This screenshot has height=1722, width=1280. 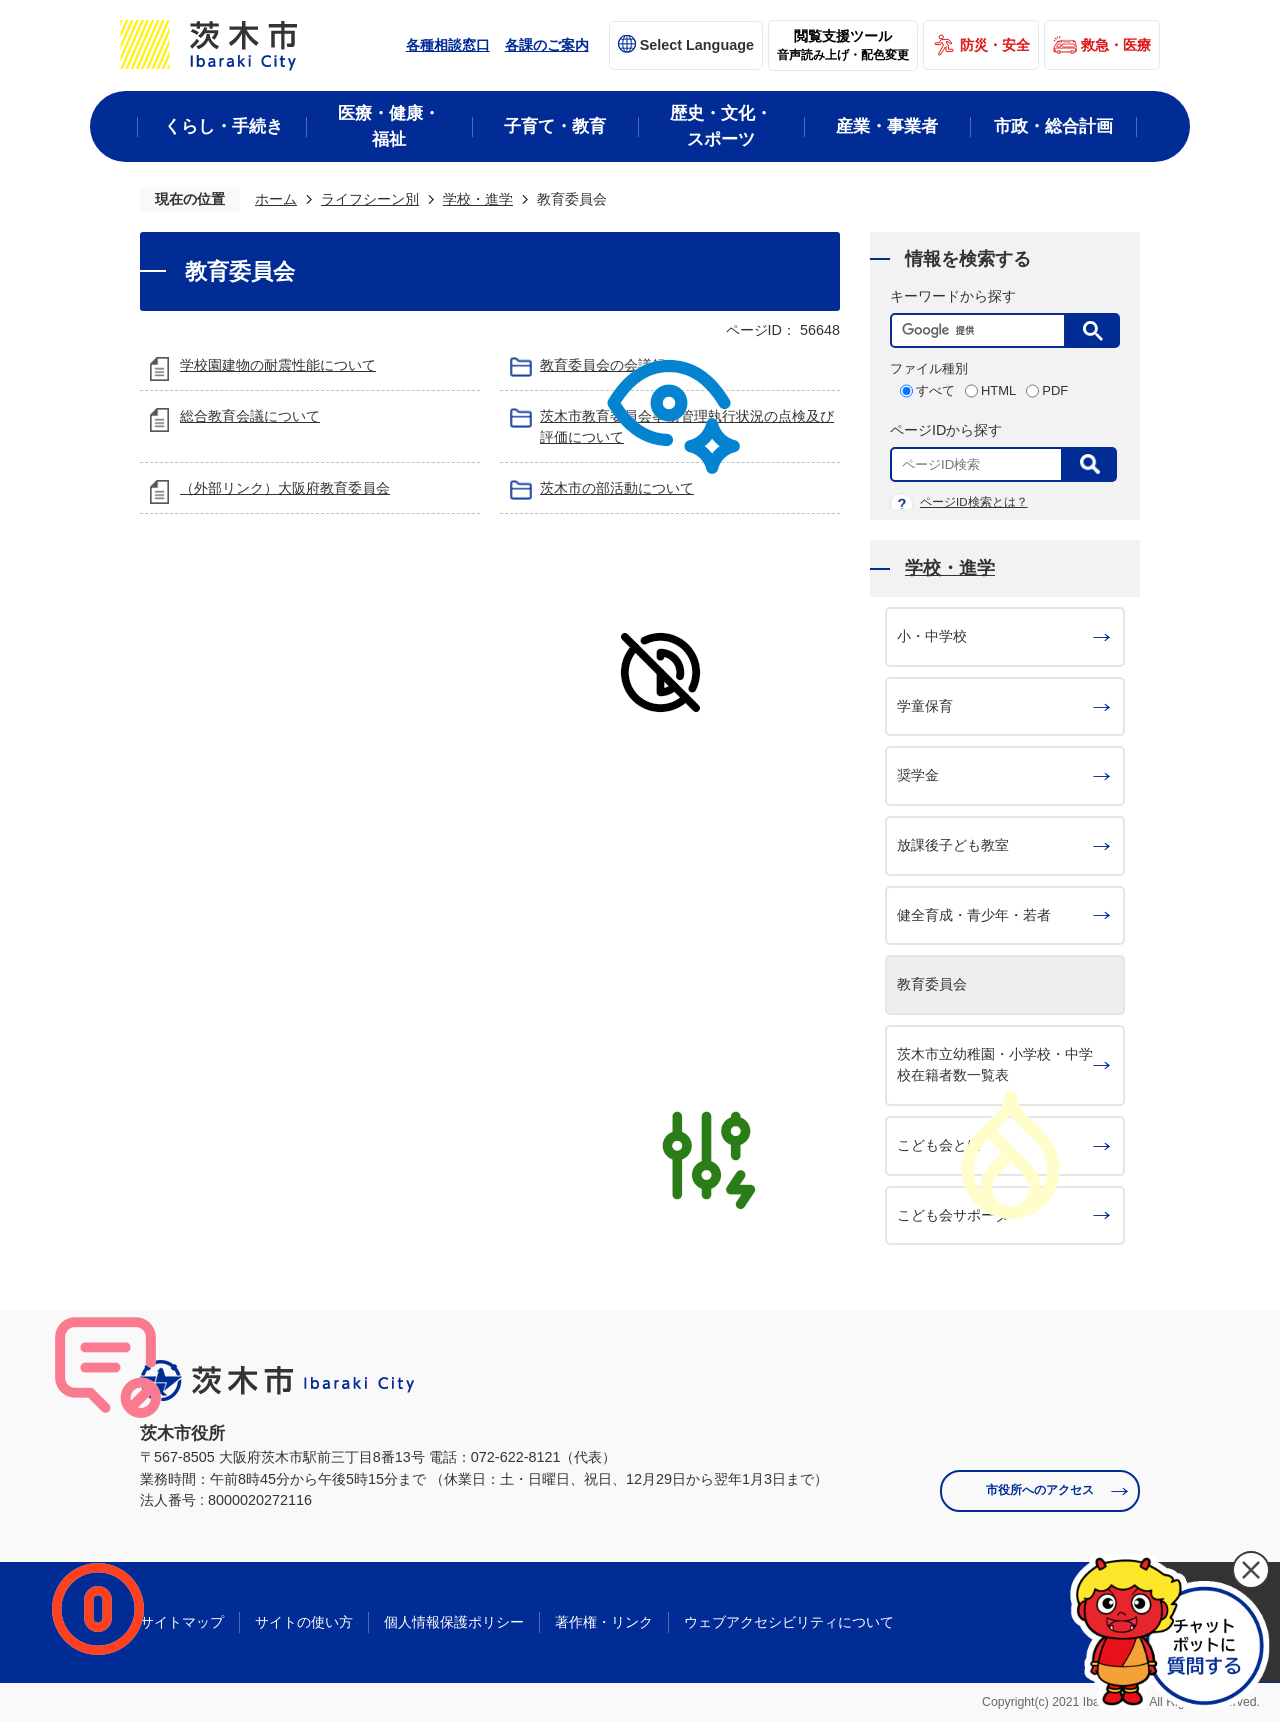 I want to click on cancel or block a message, so click(x=105, y=1362).